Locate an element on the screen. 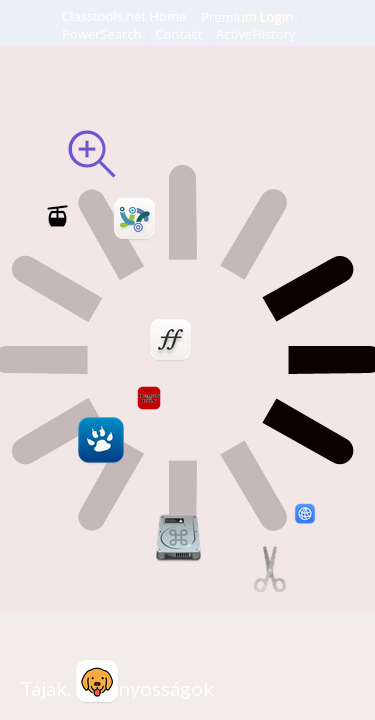 This screenshot has height=720, width=375. cut selected content to clipboard is located at coordinates (270, 569).